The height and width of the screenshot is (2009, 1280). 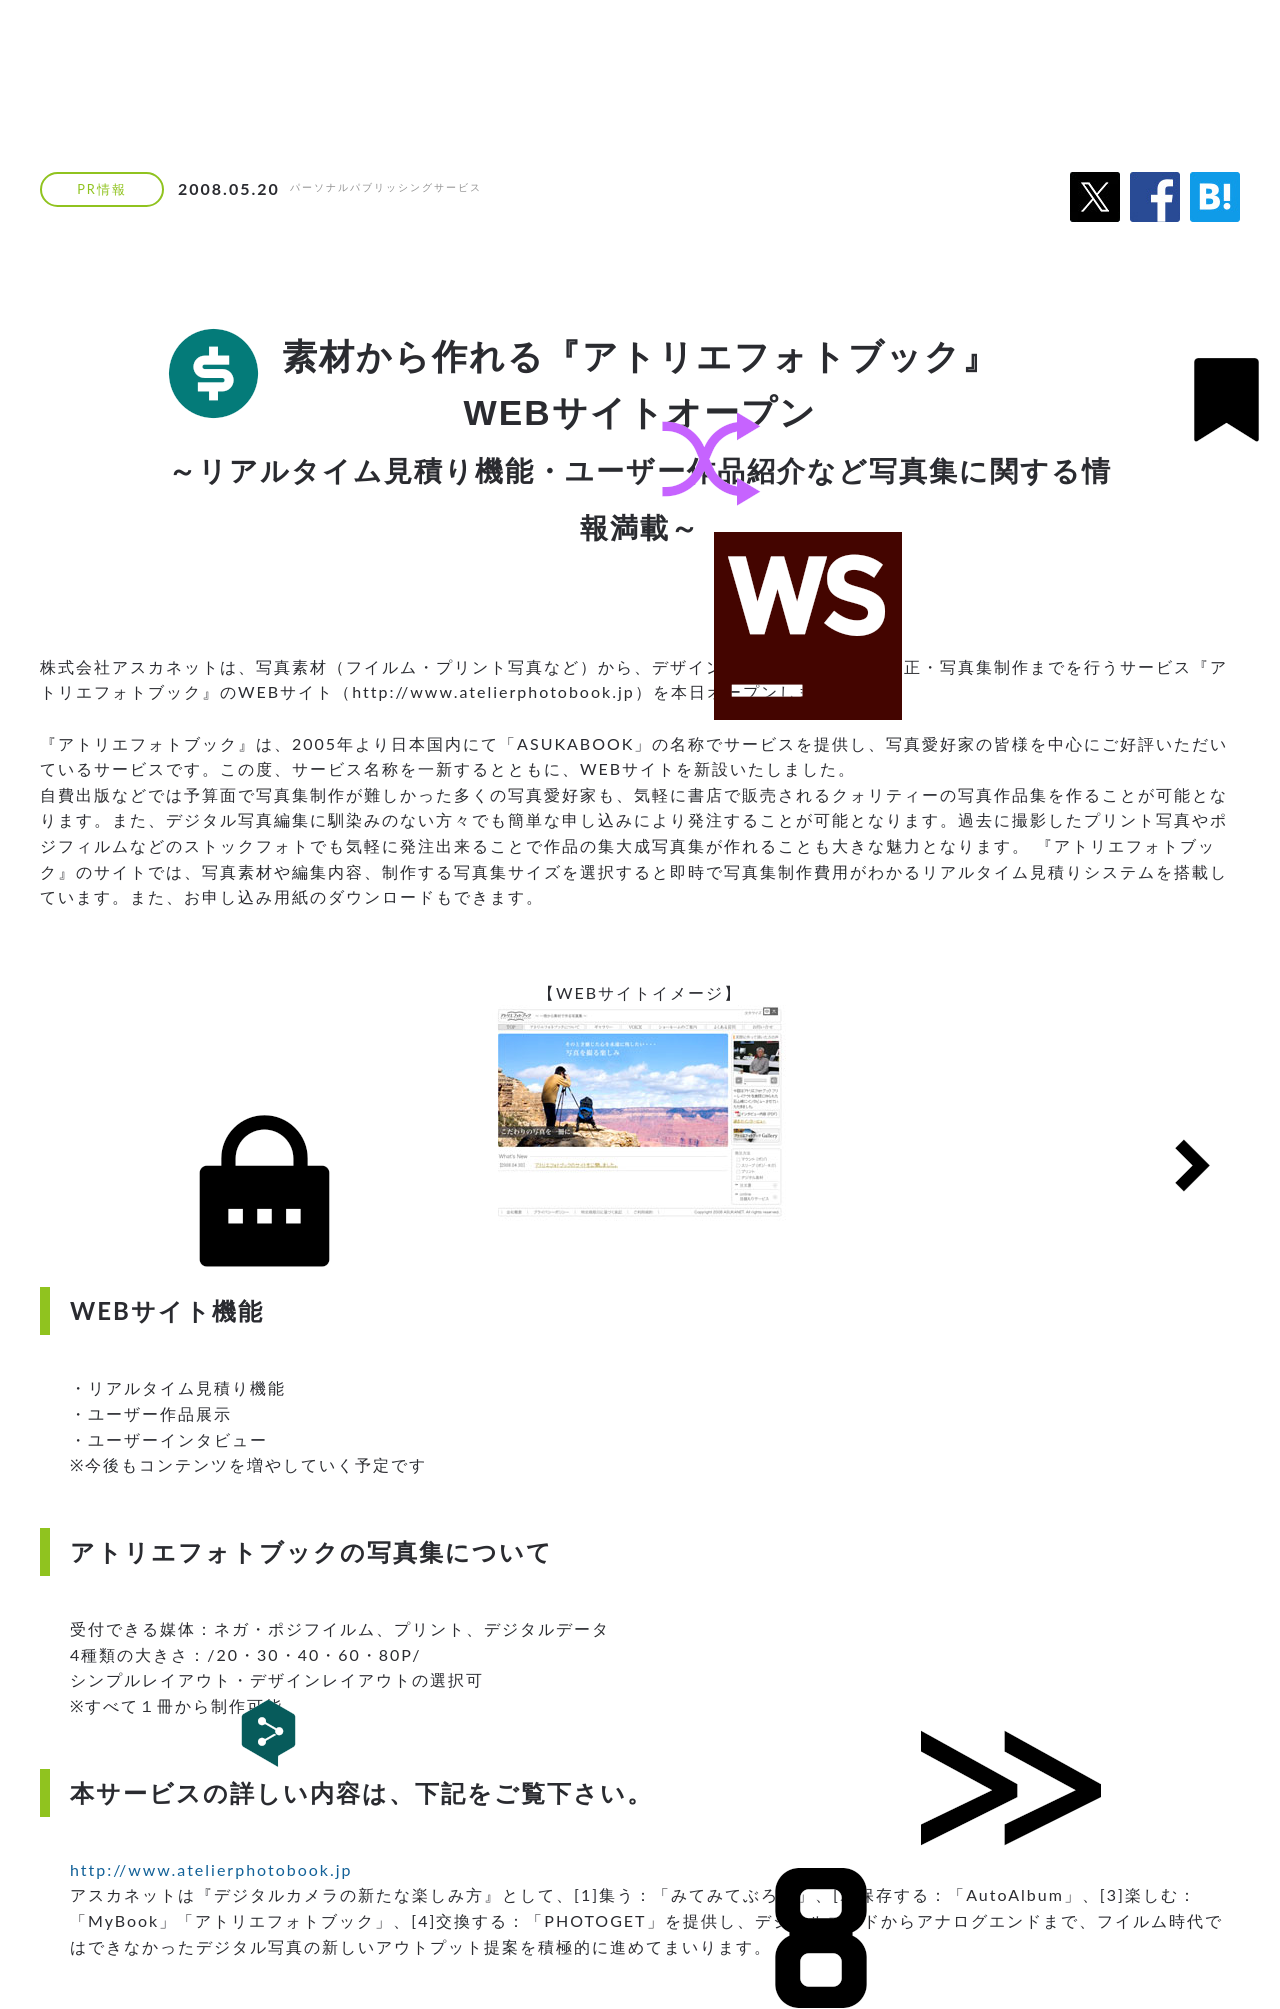 What do you see at coordinates (1226, 398) in the screenshot?
I see `save this item to your bookmarks` at bounding box center [1226, 398].